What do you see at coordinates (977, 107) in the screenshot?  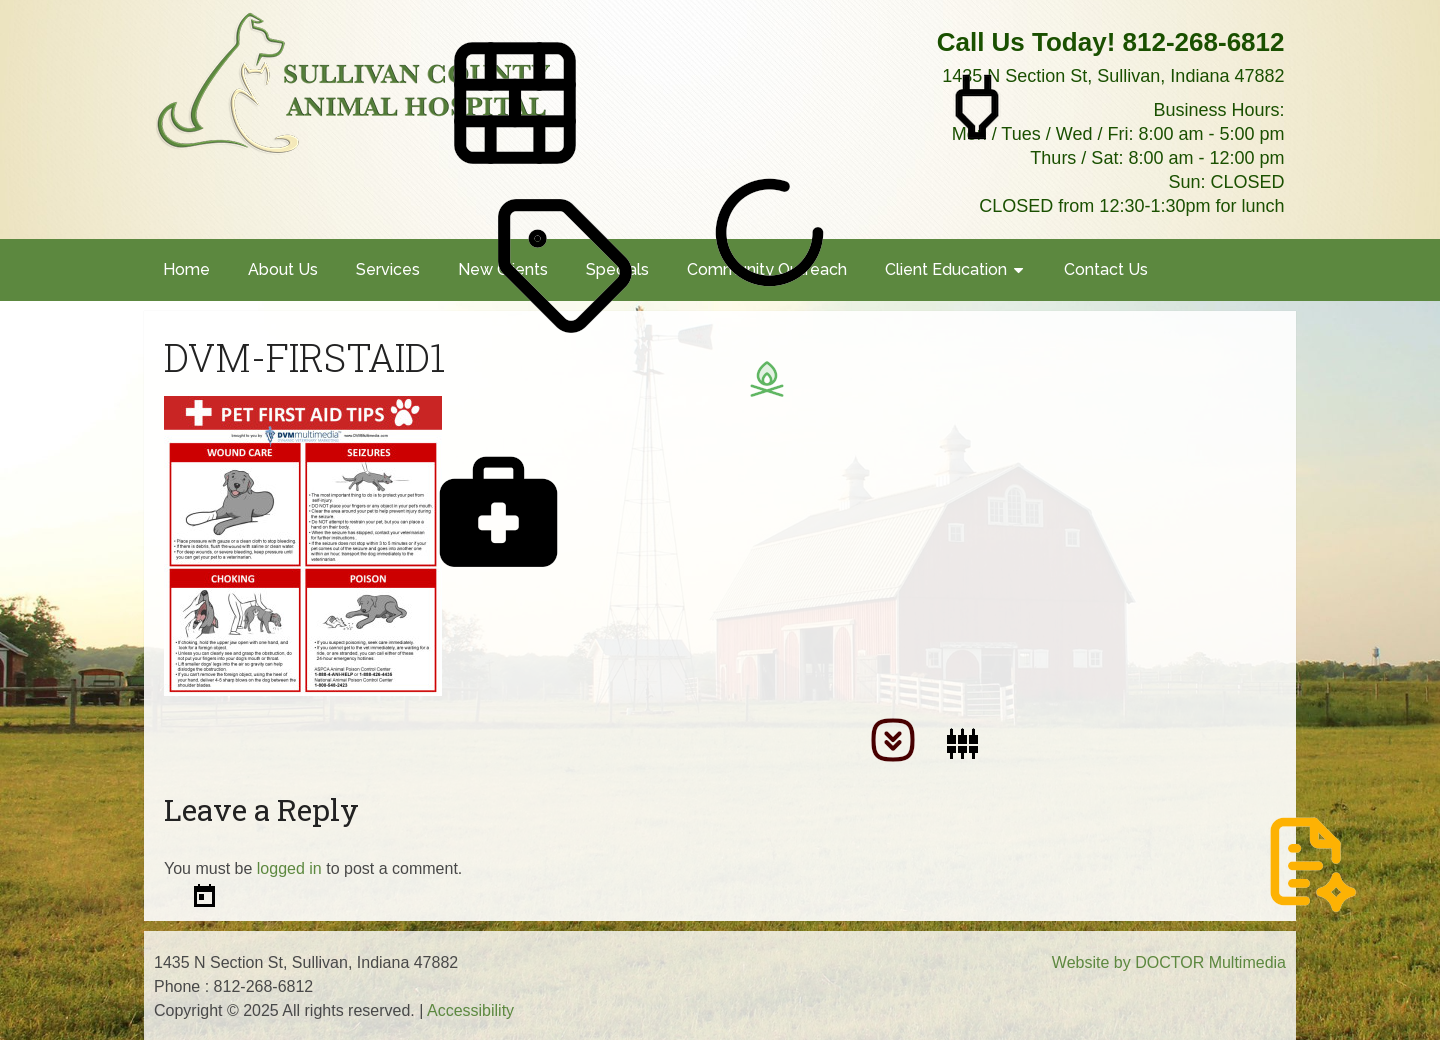 I see `indicates device is charging or connected to power` at bounding box center [977, 107].